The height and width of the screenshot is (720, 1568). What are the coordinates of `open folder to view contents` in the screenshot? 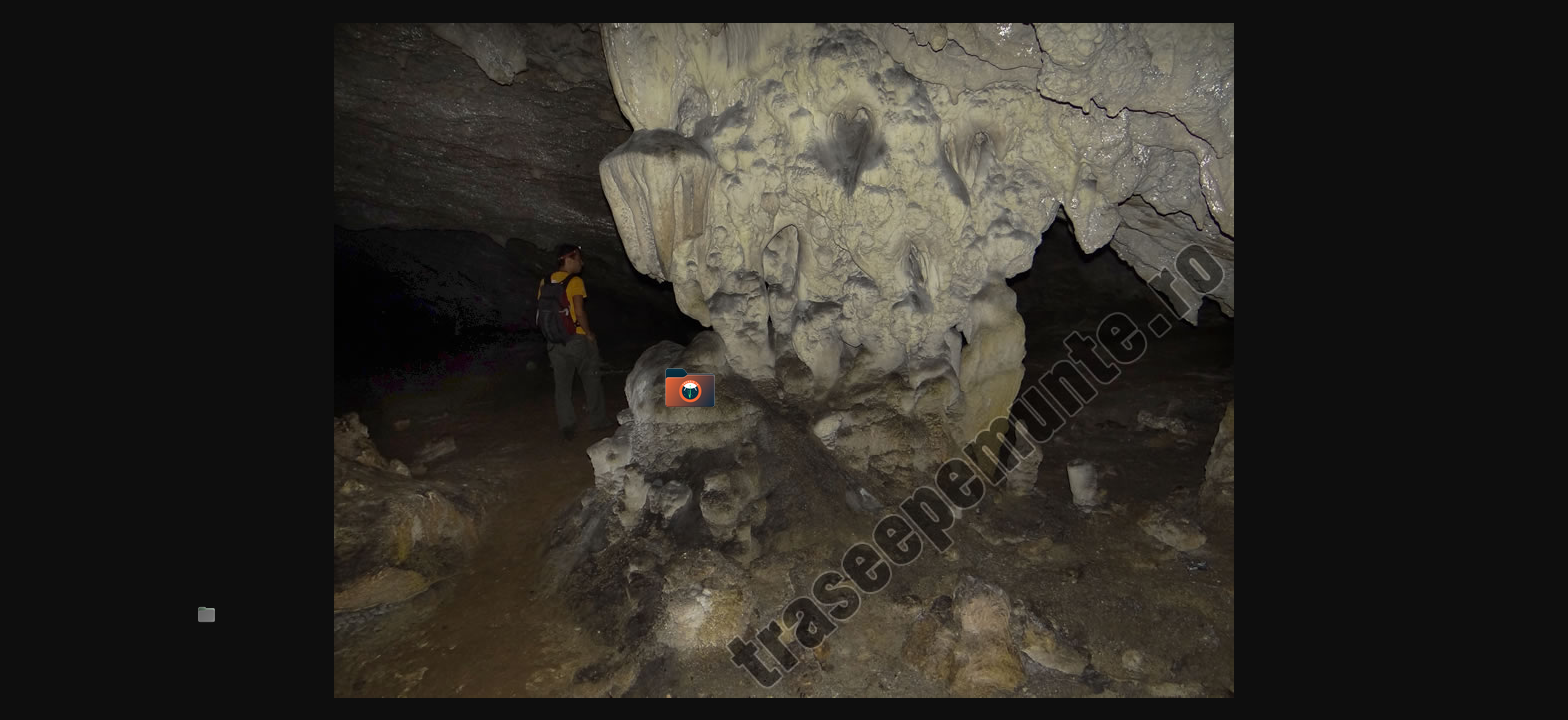 It's located at (206, 614).